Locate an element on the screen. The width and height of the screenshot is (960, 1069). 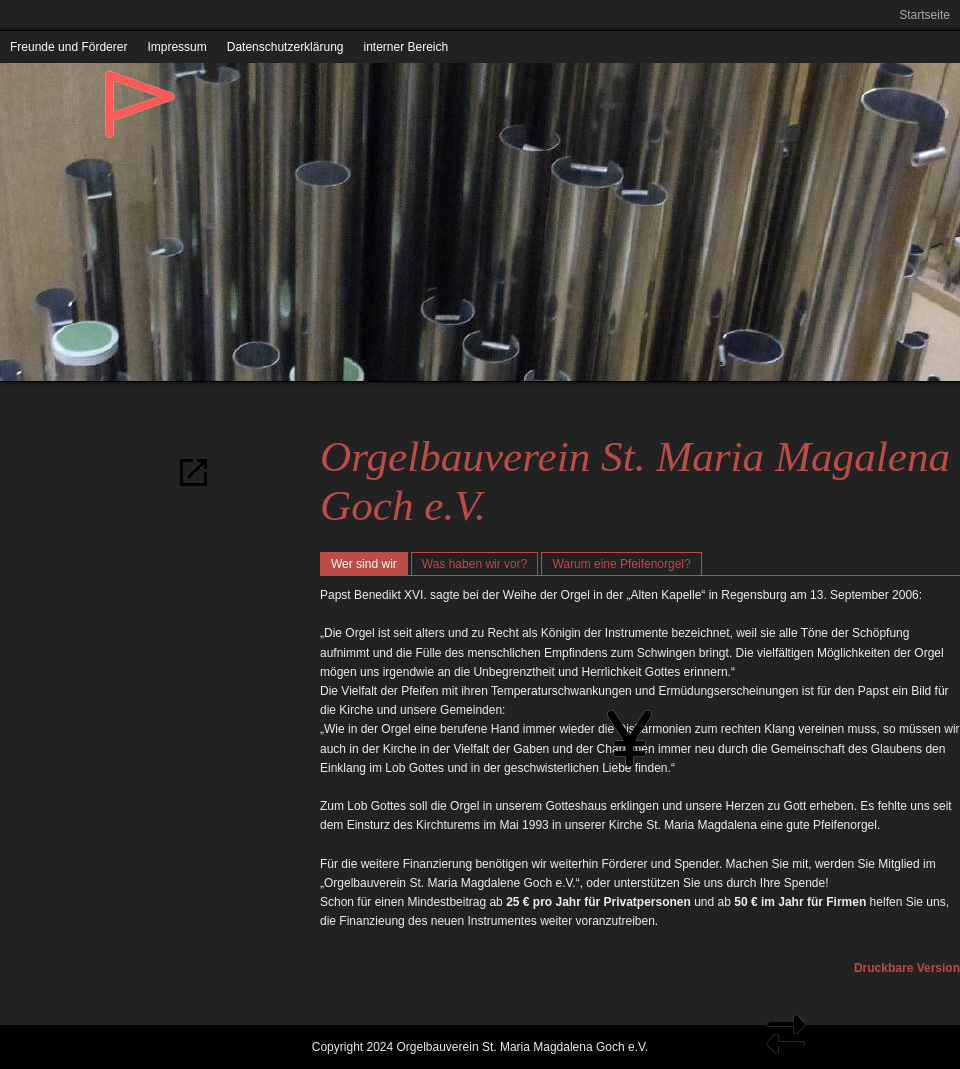
swap or exchange items is located at coordinates (786, 1034).